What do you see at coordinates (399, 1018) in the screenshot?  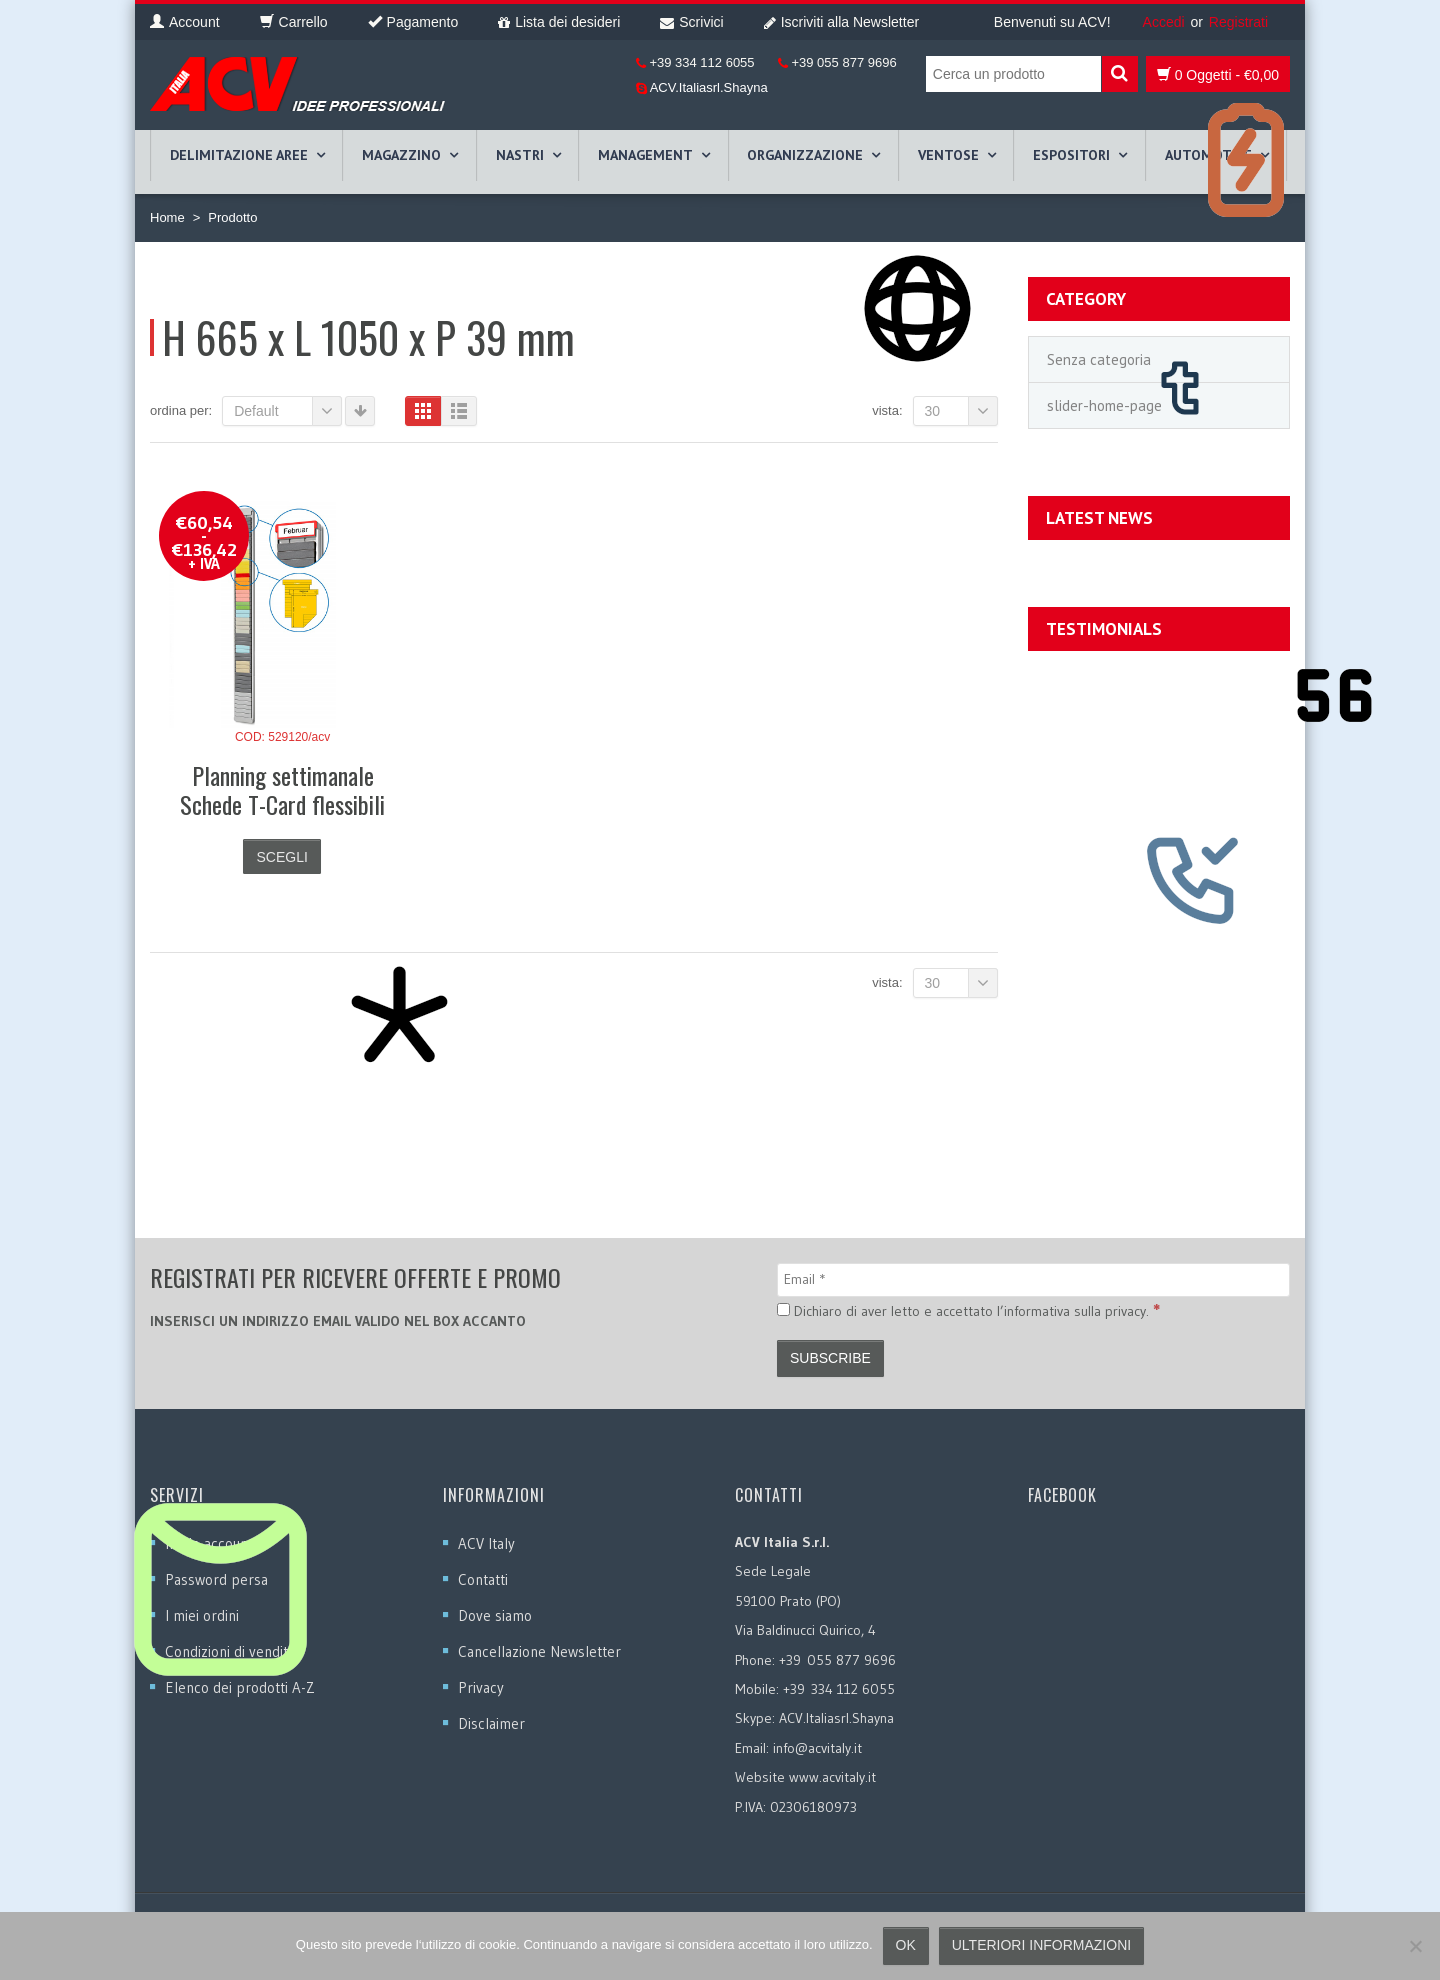 I see `indicates a required field in a form` at bounding box center [399, 1018].